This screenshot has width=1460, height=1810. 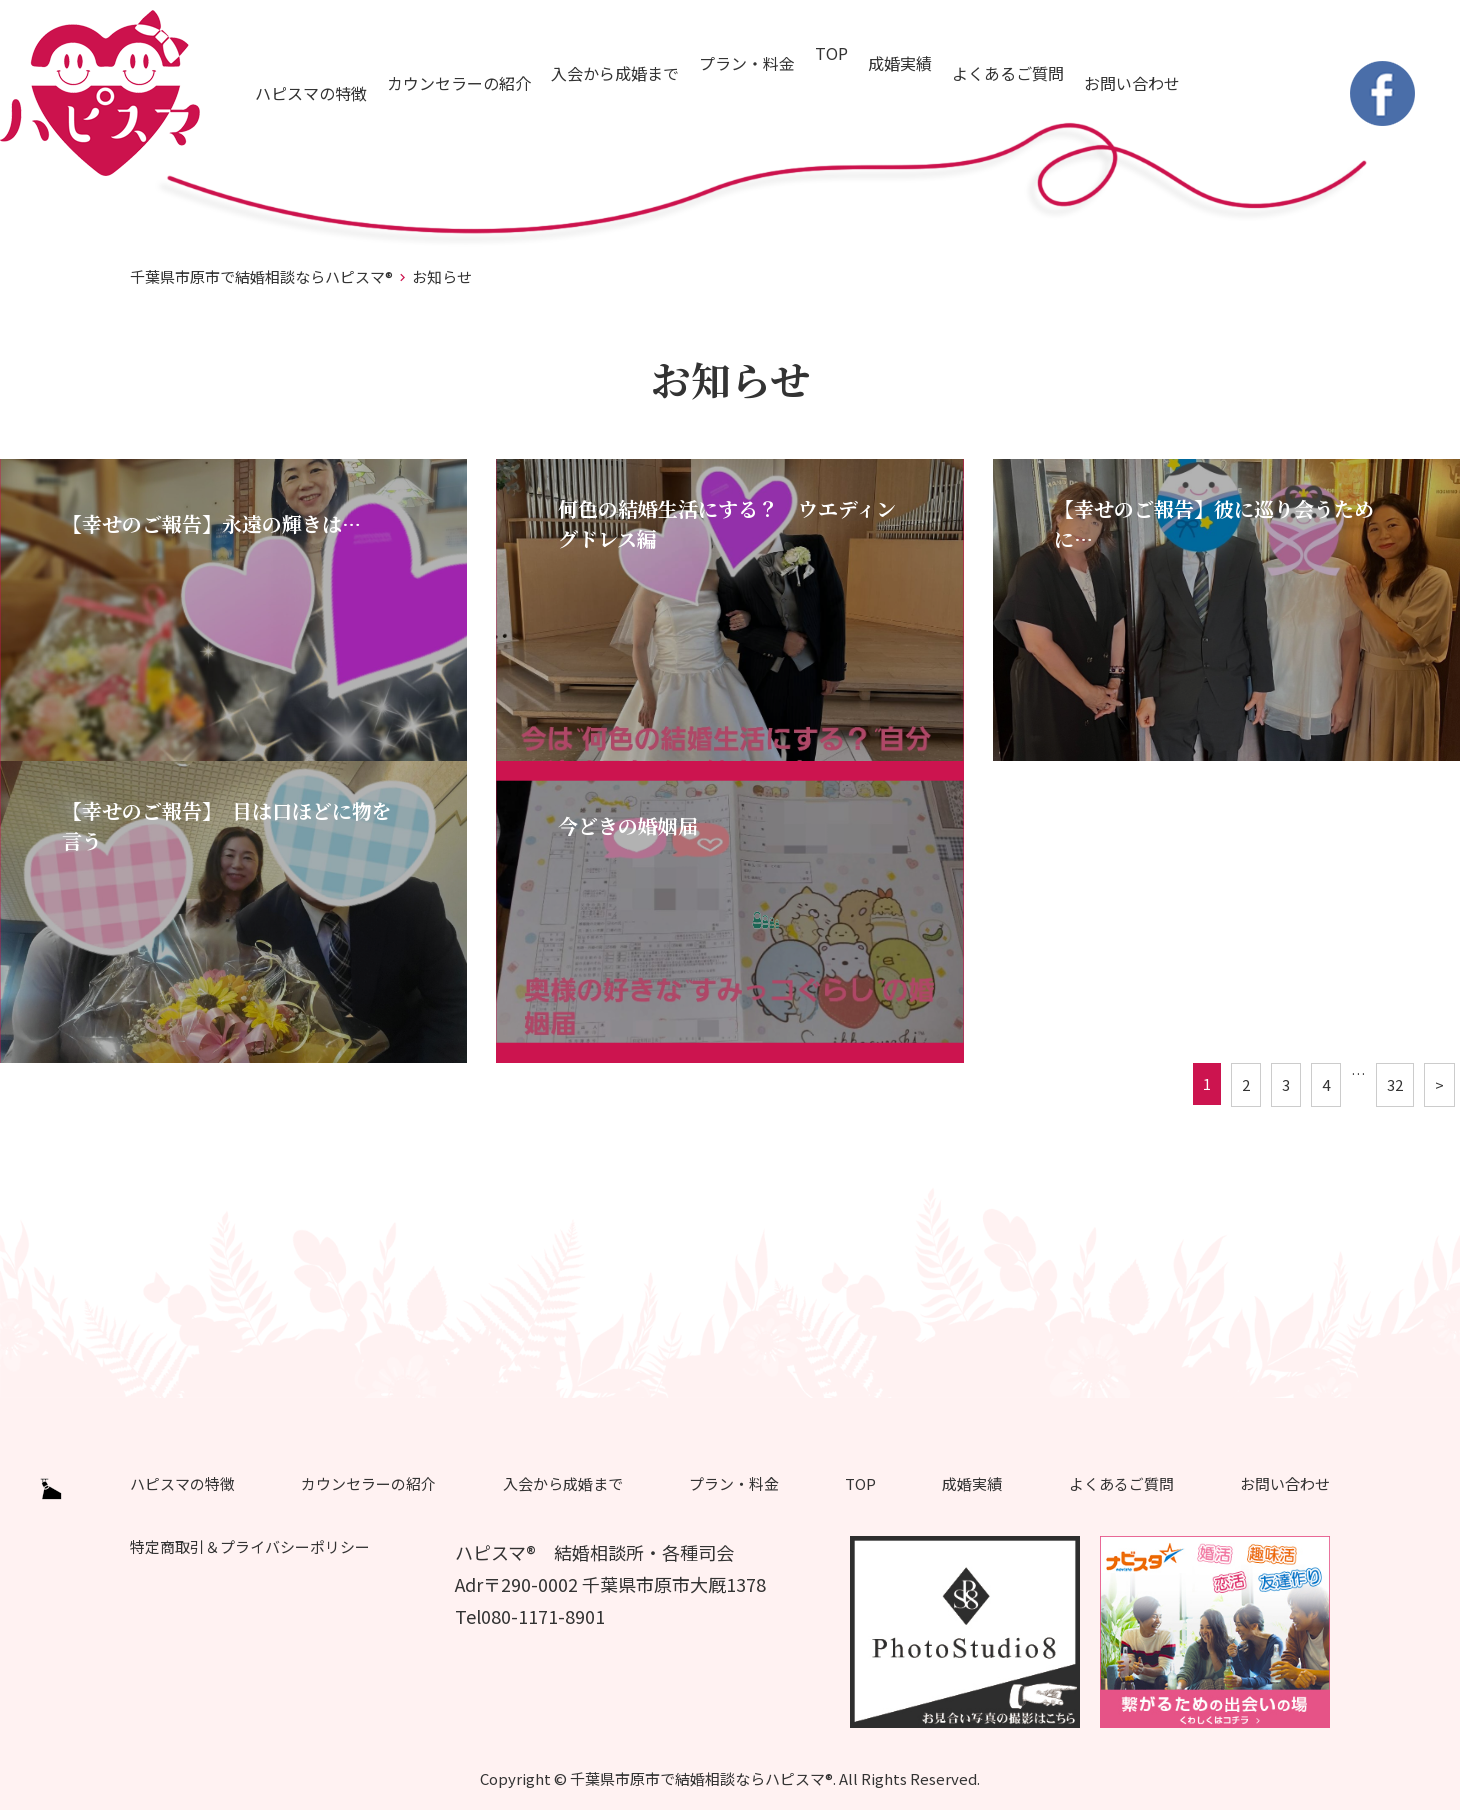 What do you see at coordinates (51, 1489) in the screenshot?
I see `adjust stage or spotlight settings` at bounding box center [51, 1489].